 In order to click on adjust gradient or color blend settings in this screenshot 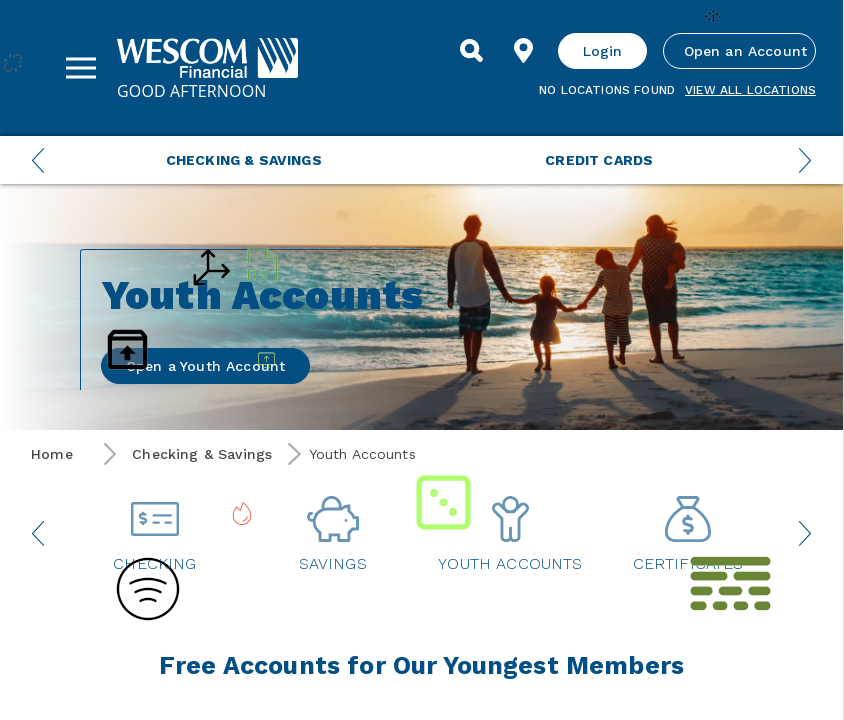, I will do `click(730, 583)`.